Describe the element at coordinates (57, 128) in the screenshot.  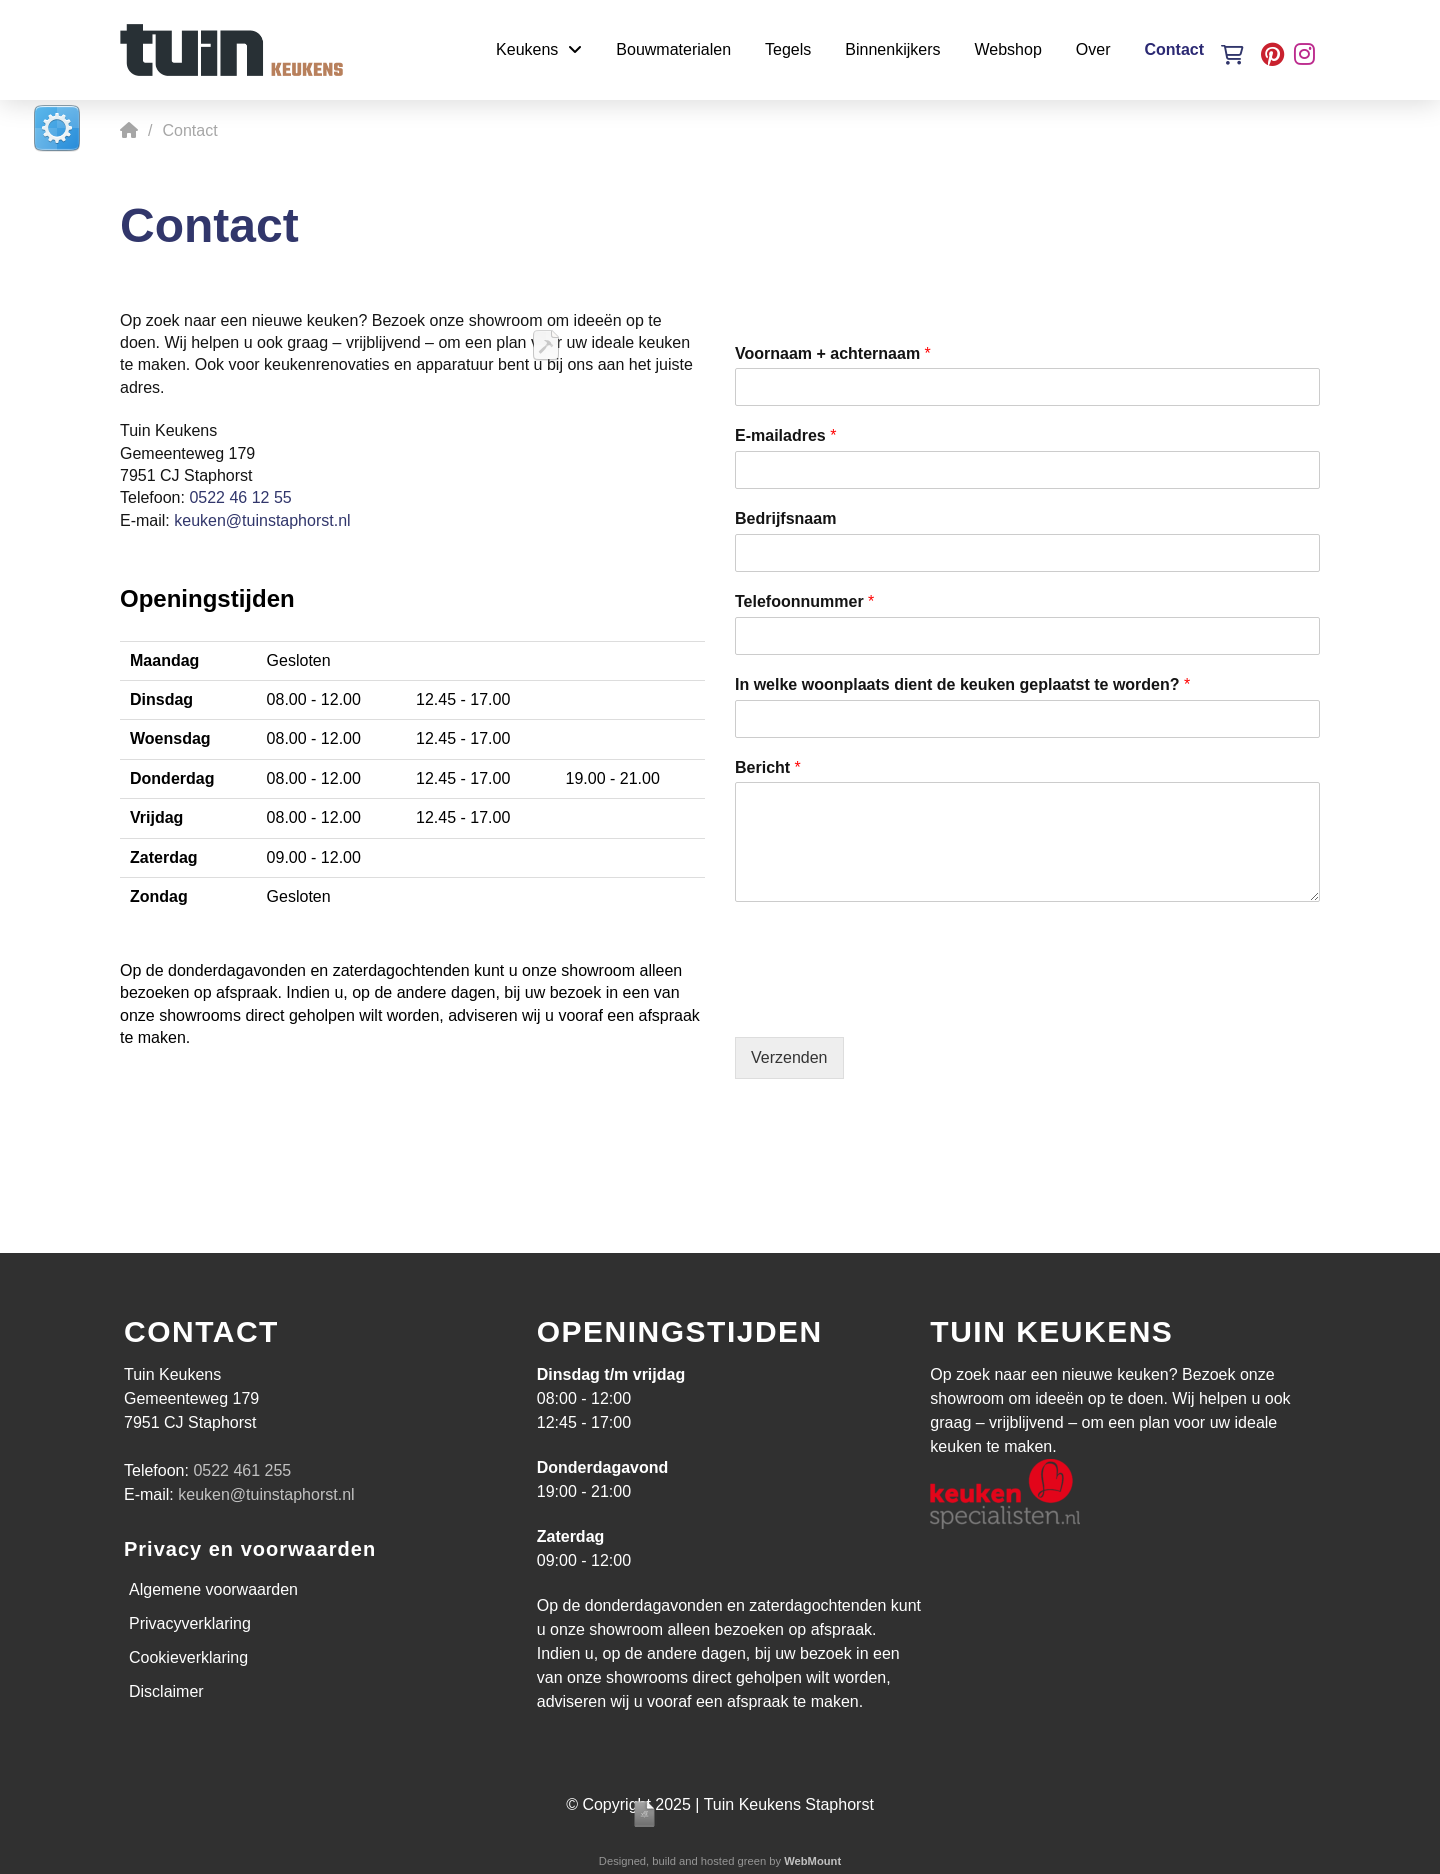
I see `windows executable file type indicator` at that location.